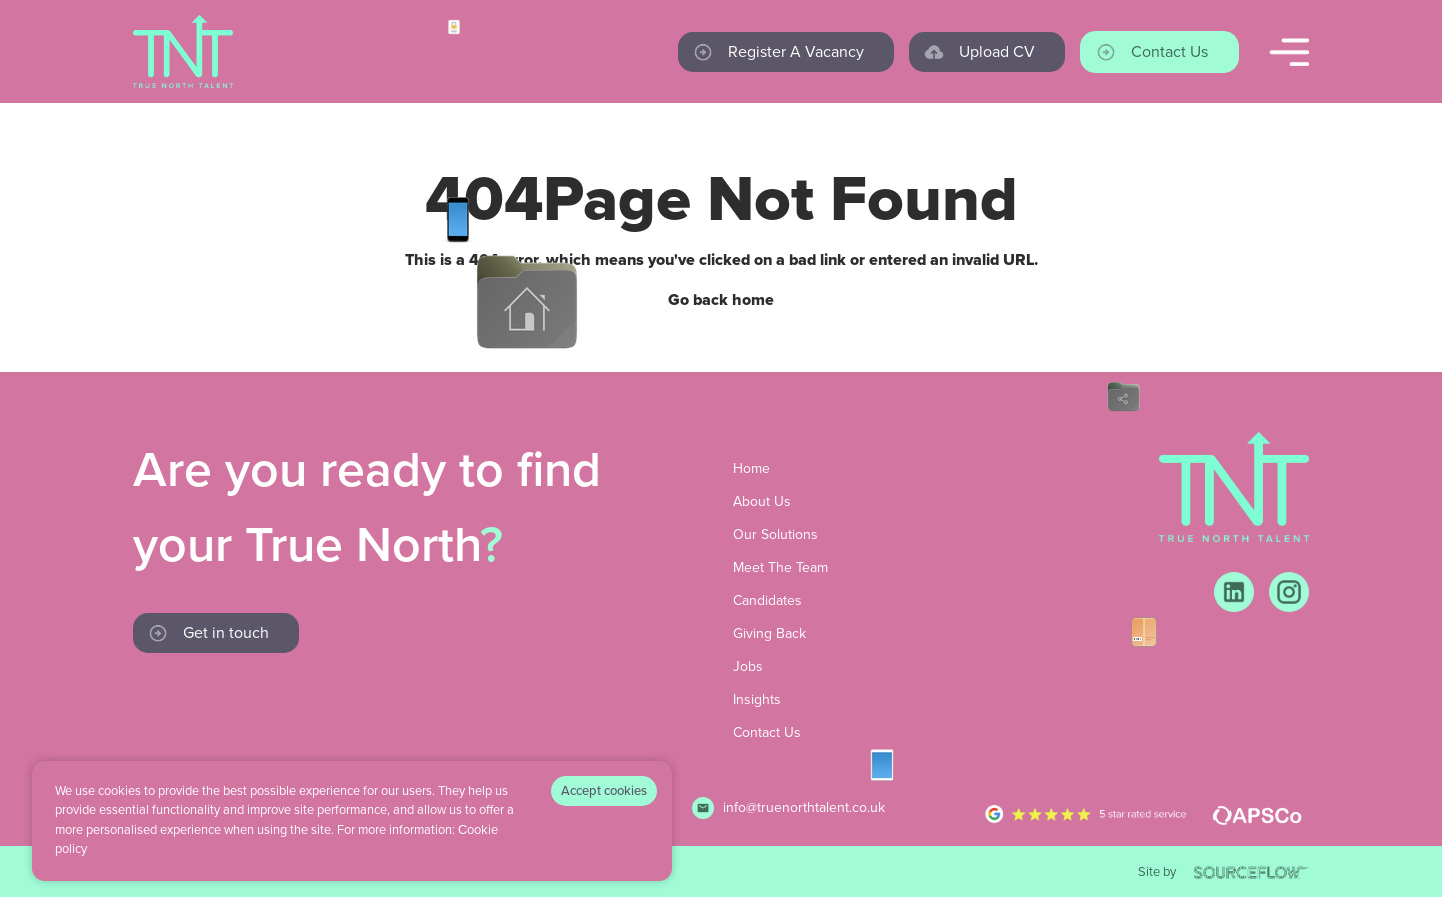 This screenshot has height=897, width=1442. Describe the element at coordinates (1144, 632) in the screenshot. I see `a compressed or archived file` at that location.